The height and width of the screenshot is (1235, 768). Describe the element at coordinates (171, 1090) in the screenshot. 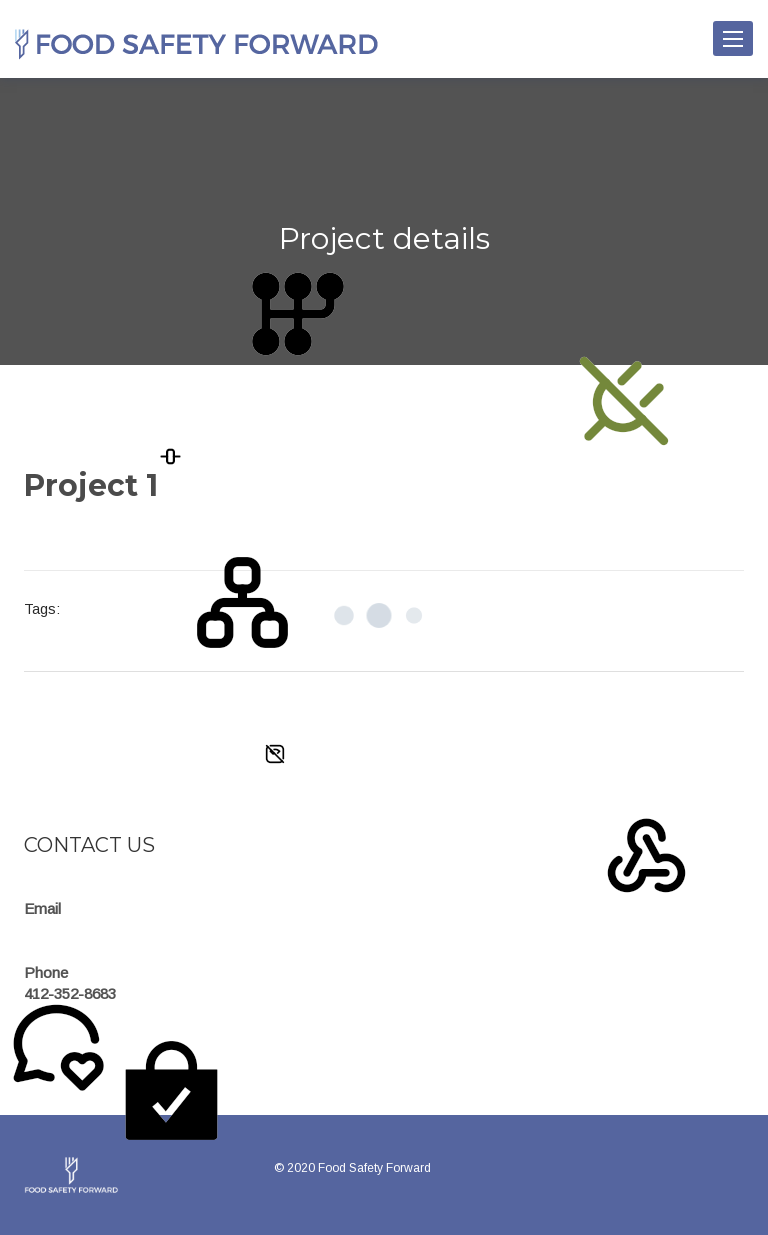

I see `order confirmed or purchase complete` at that location.